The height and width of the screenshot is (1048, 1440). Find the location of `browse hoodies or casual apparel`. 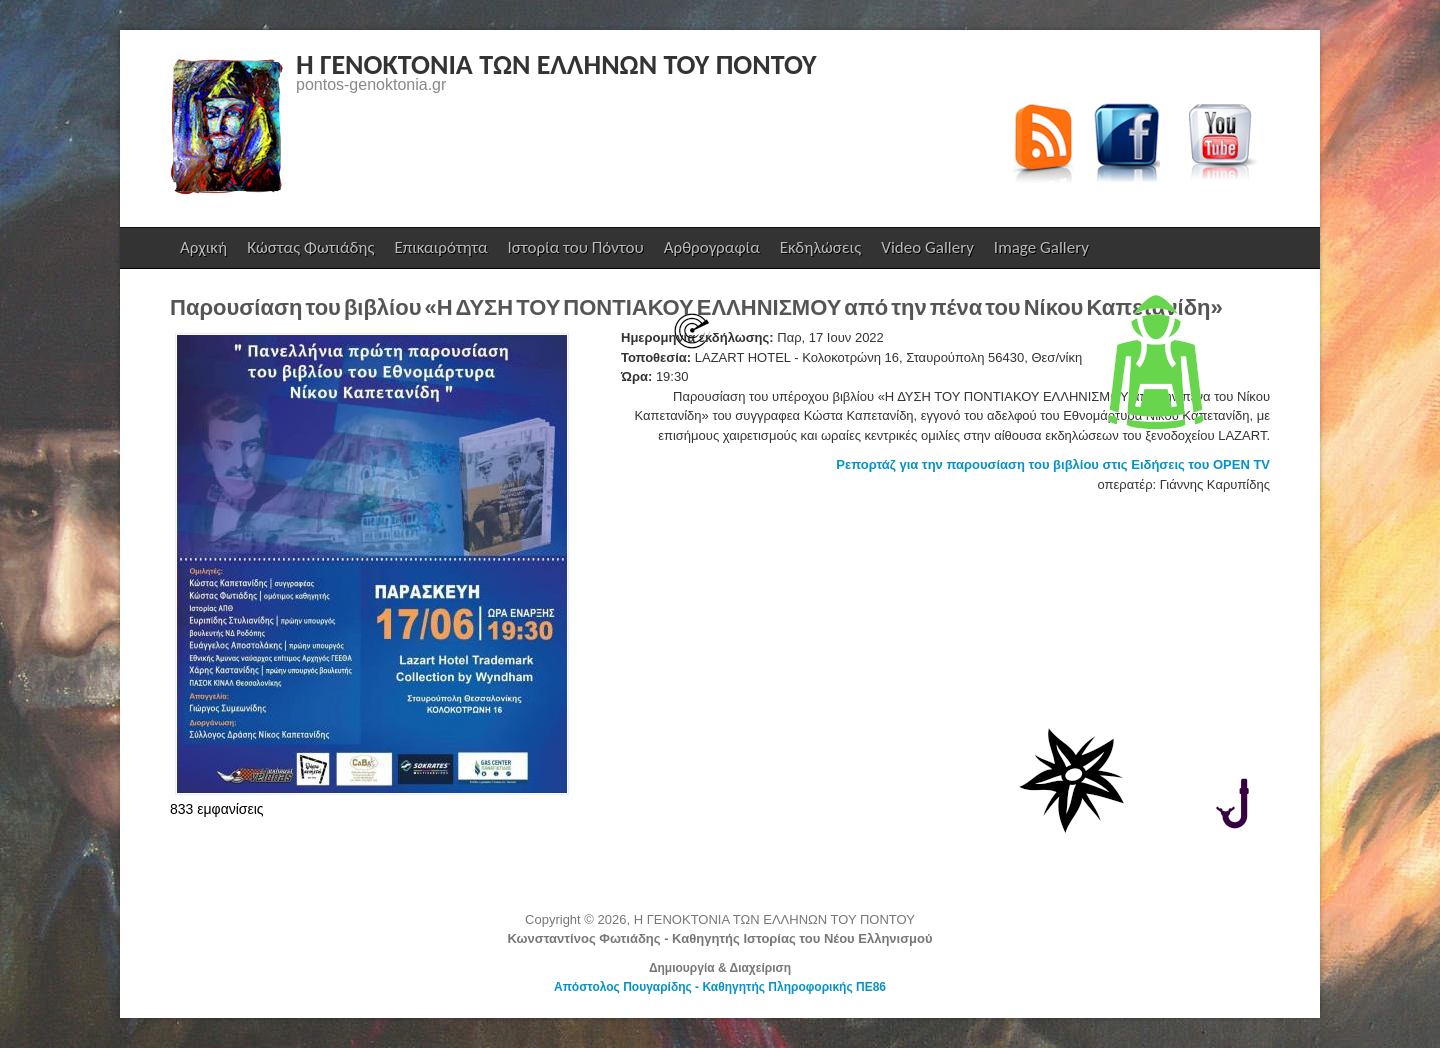

browse hoodies or casual apparel is located at coordinates (1156, 361).